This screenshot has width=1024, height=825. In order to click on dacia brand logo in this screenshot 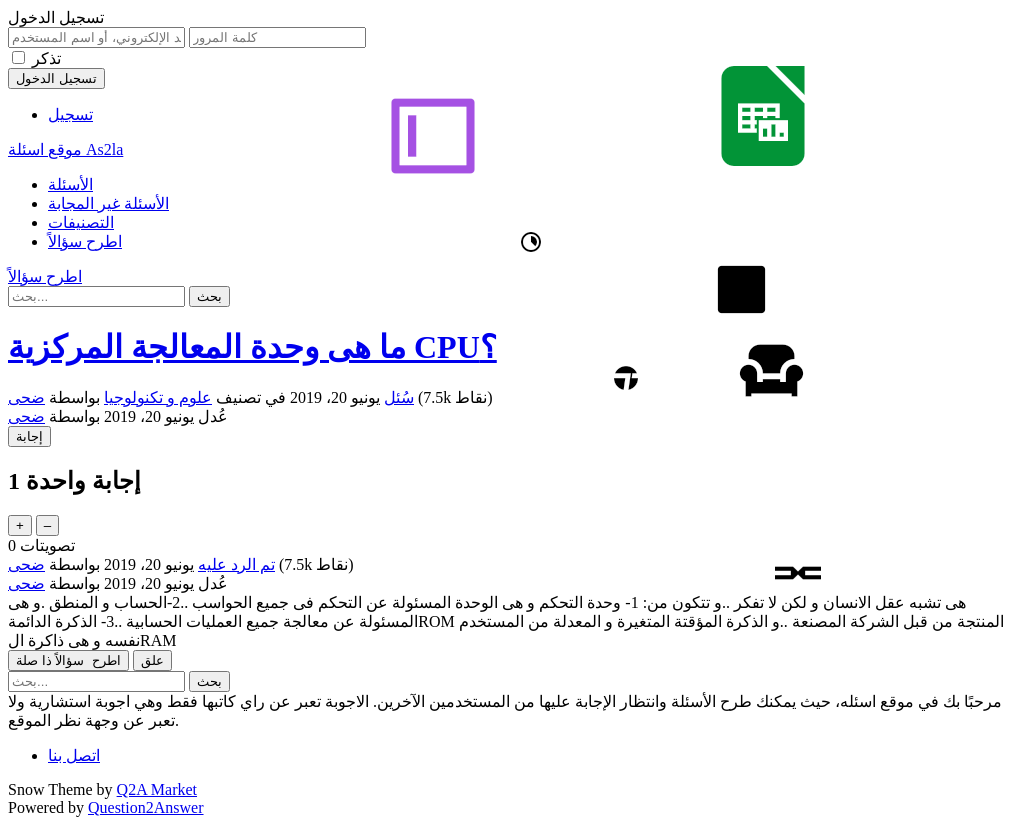, I will do `click(798, 573)`.